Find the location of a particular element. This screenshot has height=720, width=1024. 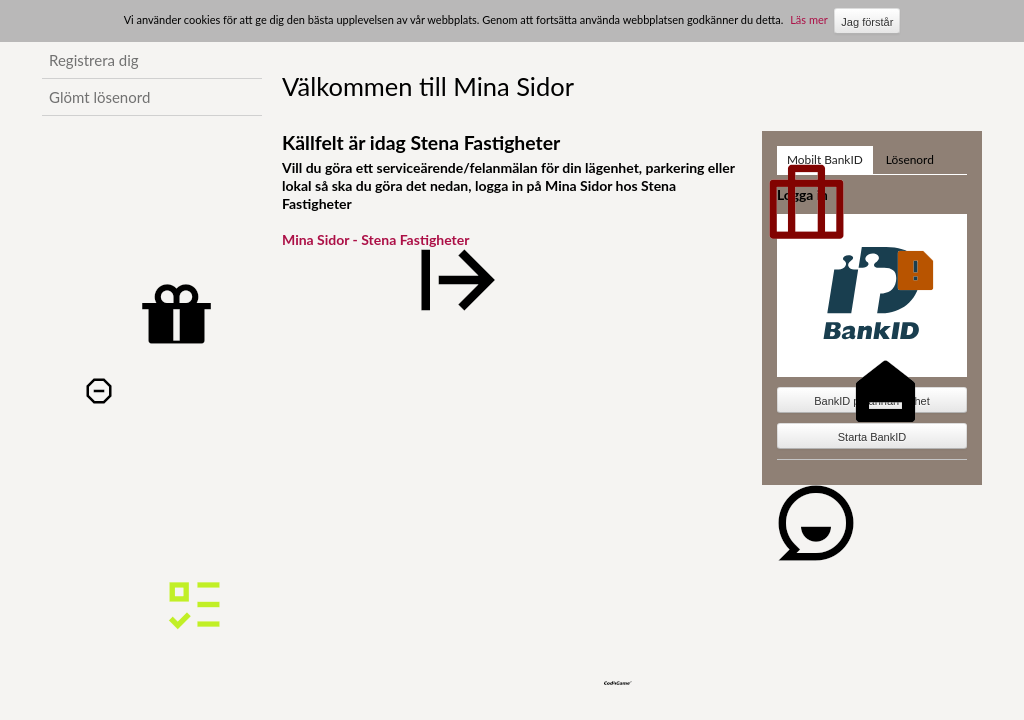

open a friendly chat or messaging feature is located at coordinates (816, 523).